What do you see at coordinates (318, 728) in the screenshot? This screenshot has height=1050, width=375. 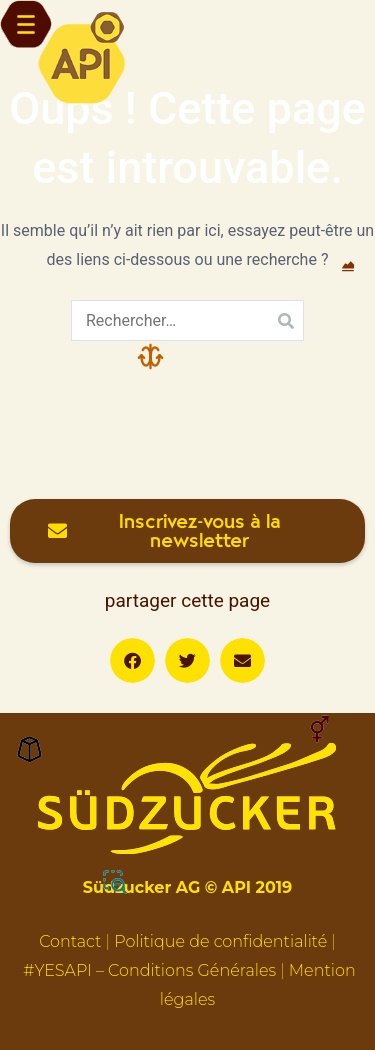 I see `select bigender identity option` at bounding box center [318, 728].